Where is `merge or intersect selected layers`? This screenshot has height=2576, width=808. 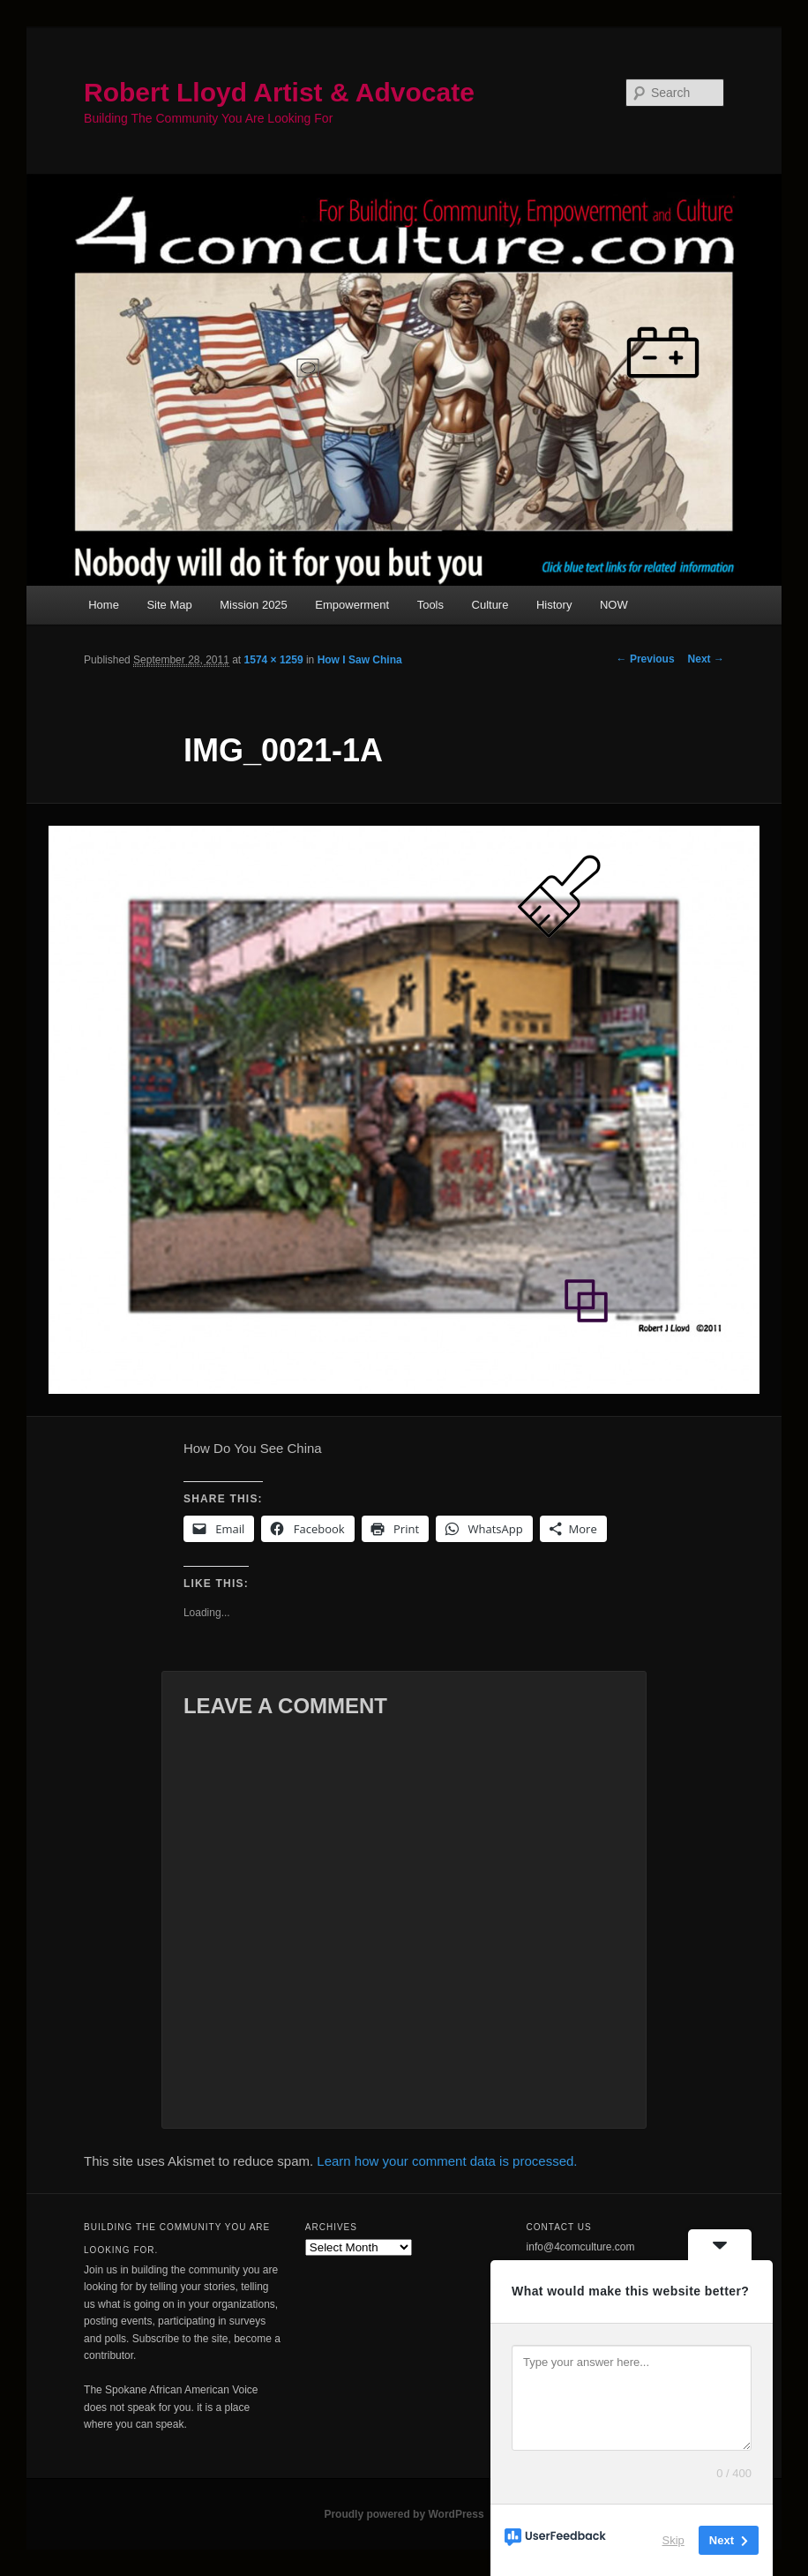
merge or intersect selected layers is located at coordinates (586, 1300).